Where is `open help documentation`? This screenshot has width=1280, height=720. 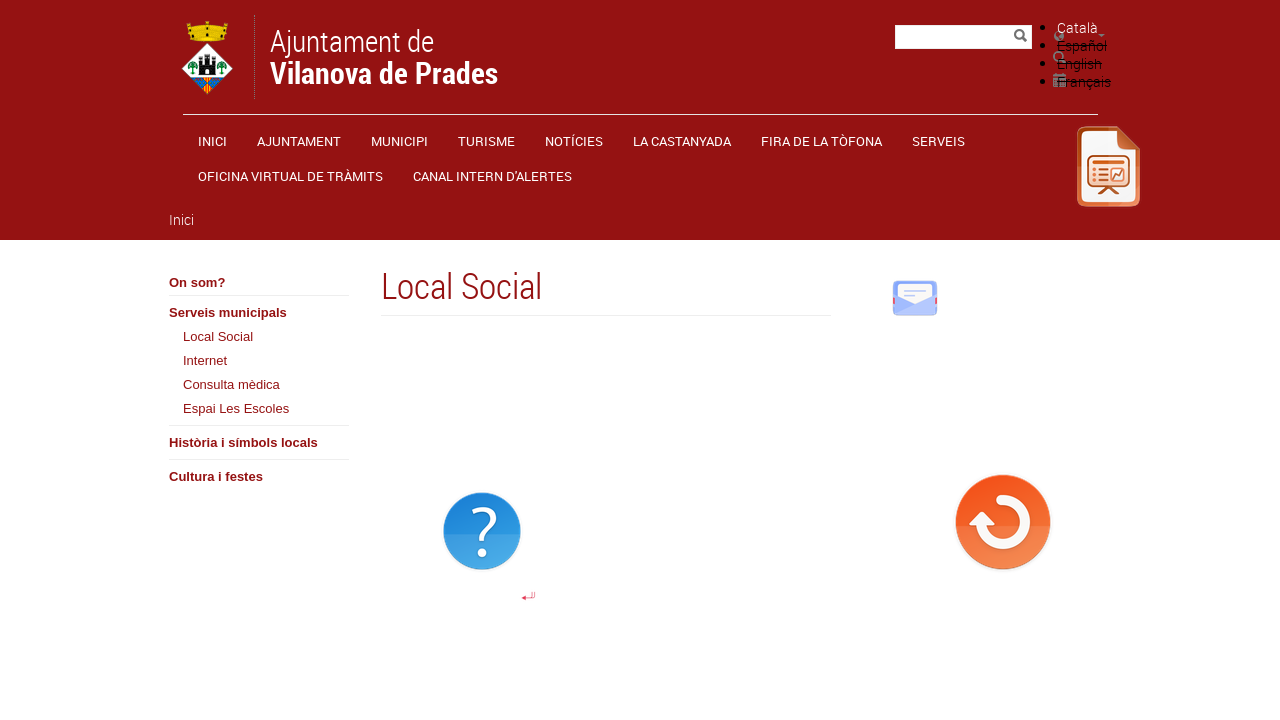
open help documentation is located at coordinates (482, 531).